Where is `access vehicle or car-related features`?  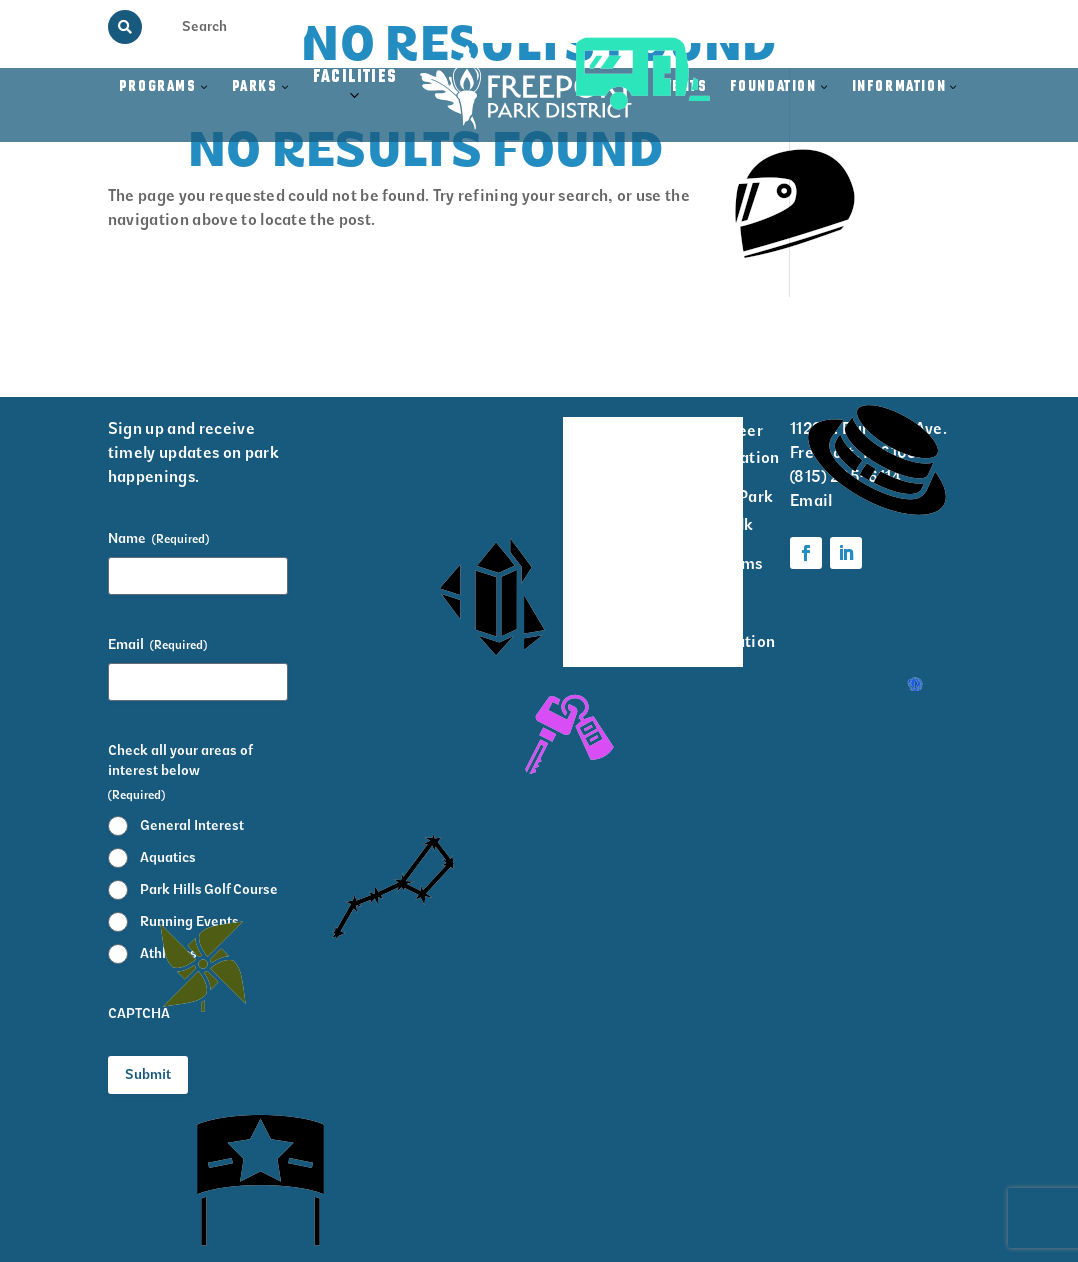
access vehicle or car-related features is located at coordinates (569, 734).